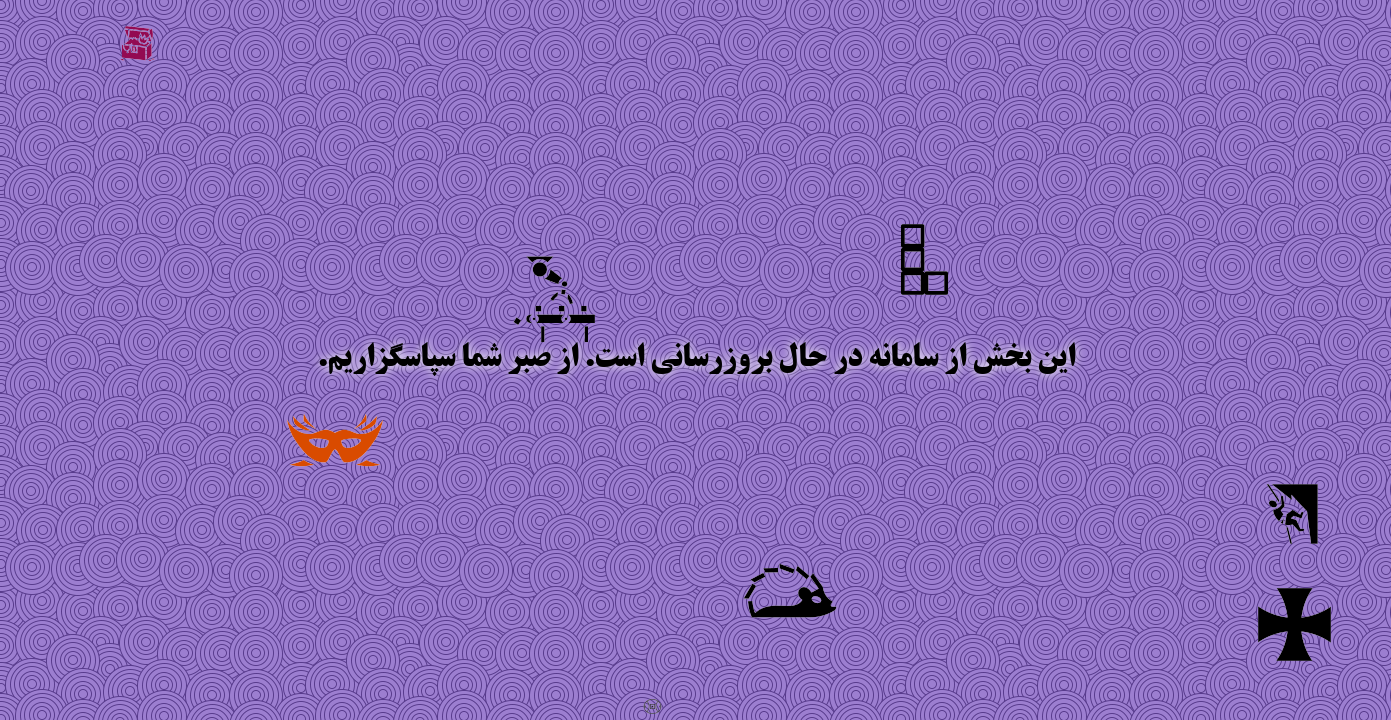  Describe the element at coordinates (335, 440) in the screenshot. I see `access masquerade or costume party event` at that location.